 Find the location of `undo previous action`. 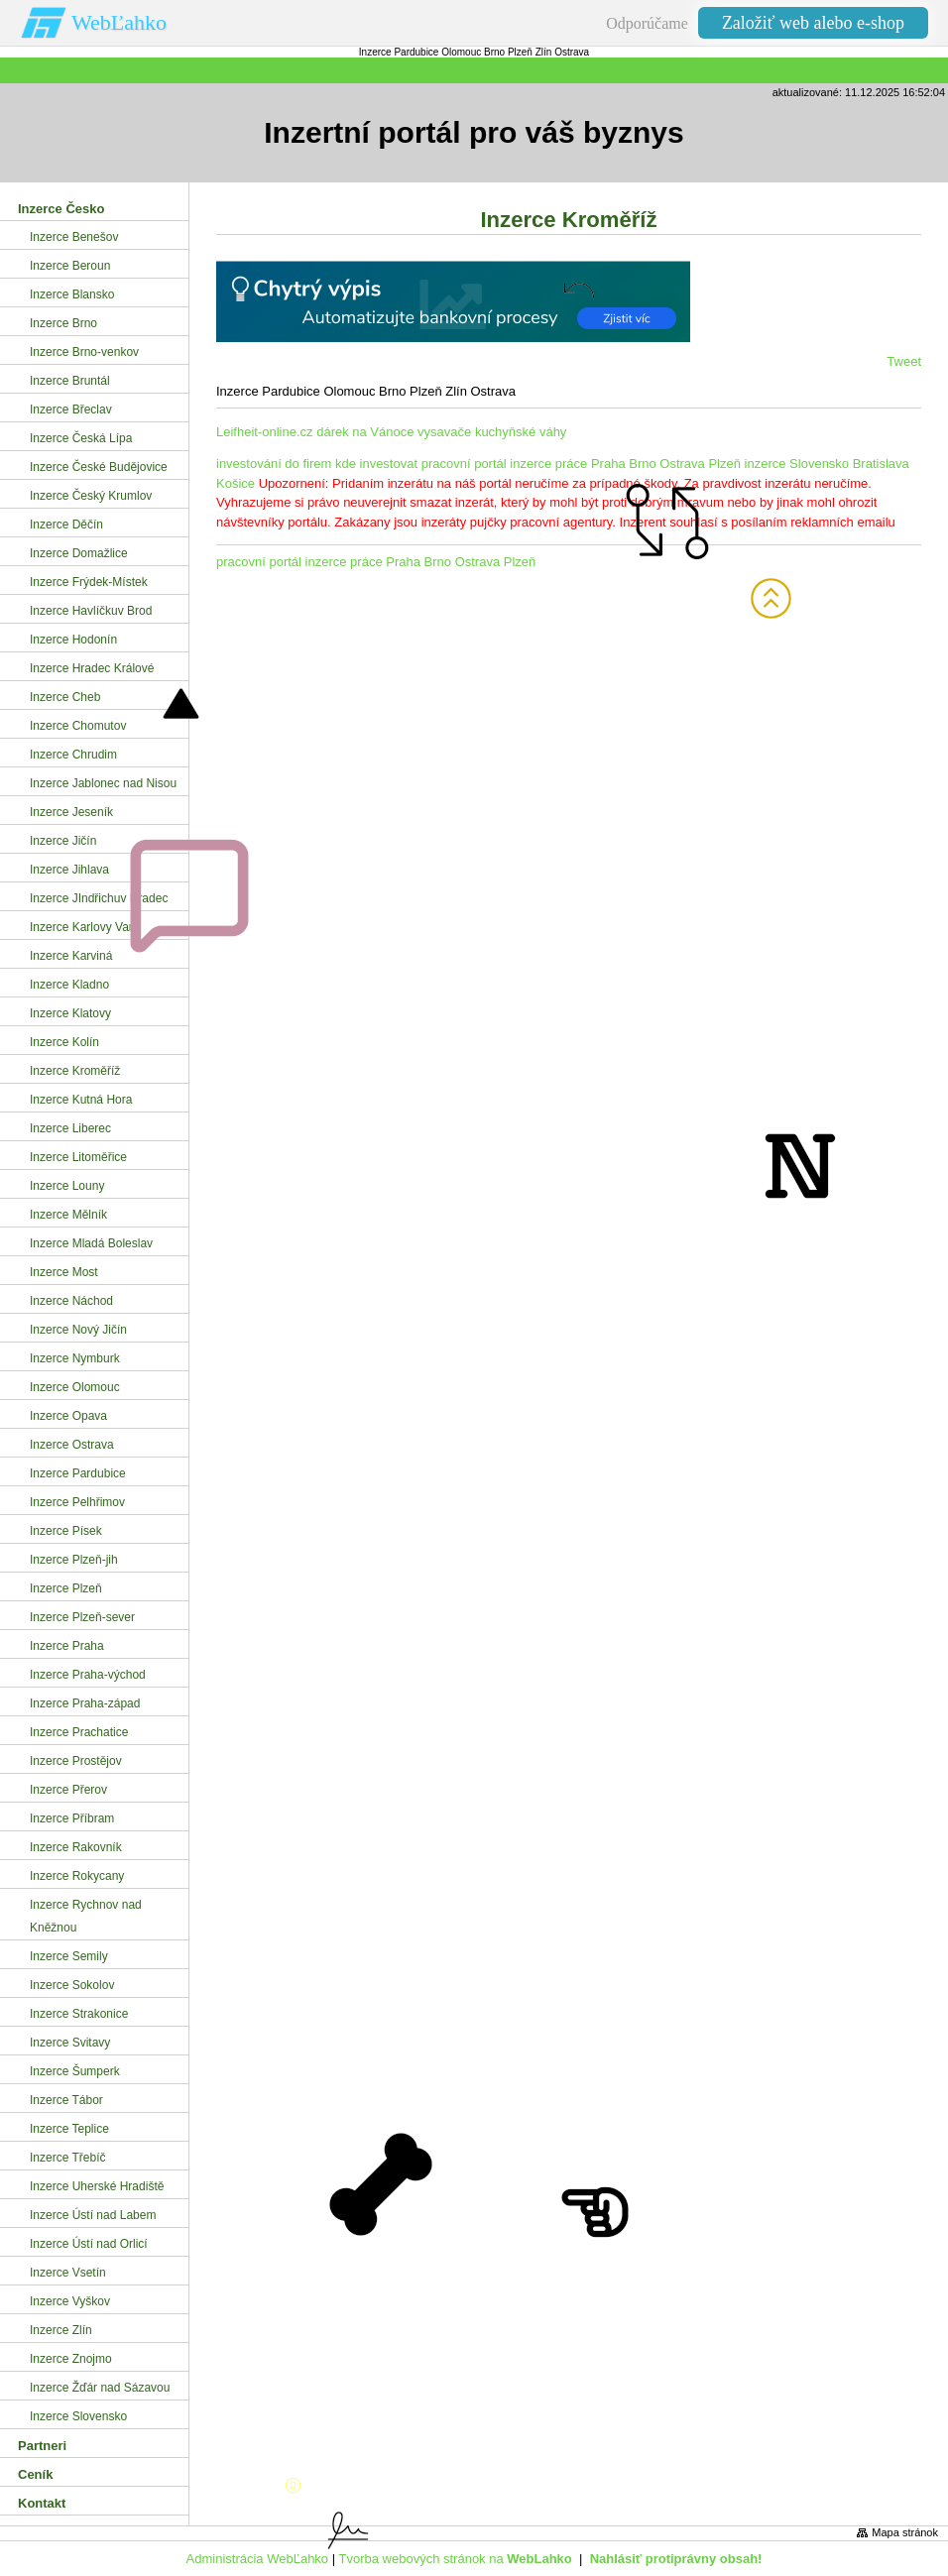

undo previous action is located at coordinates (579, 289).